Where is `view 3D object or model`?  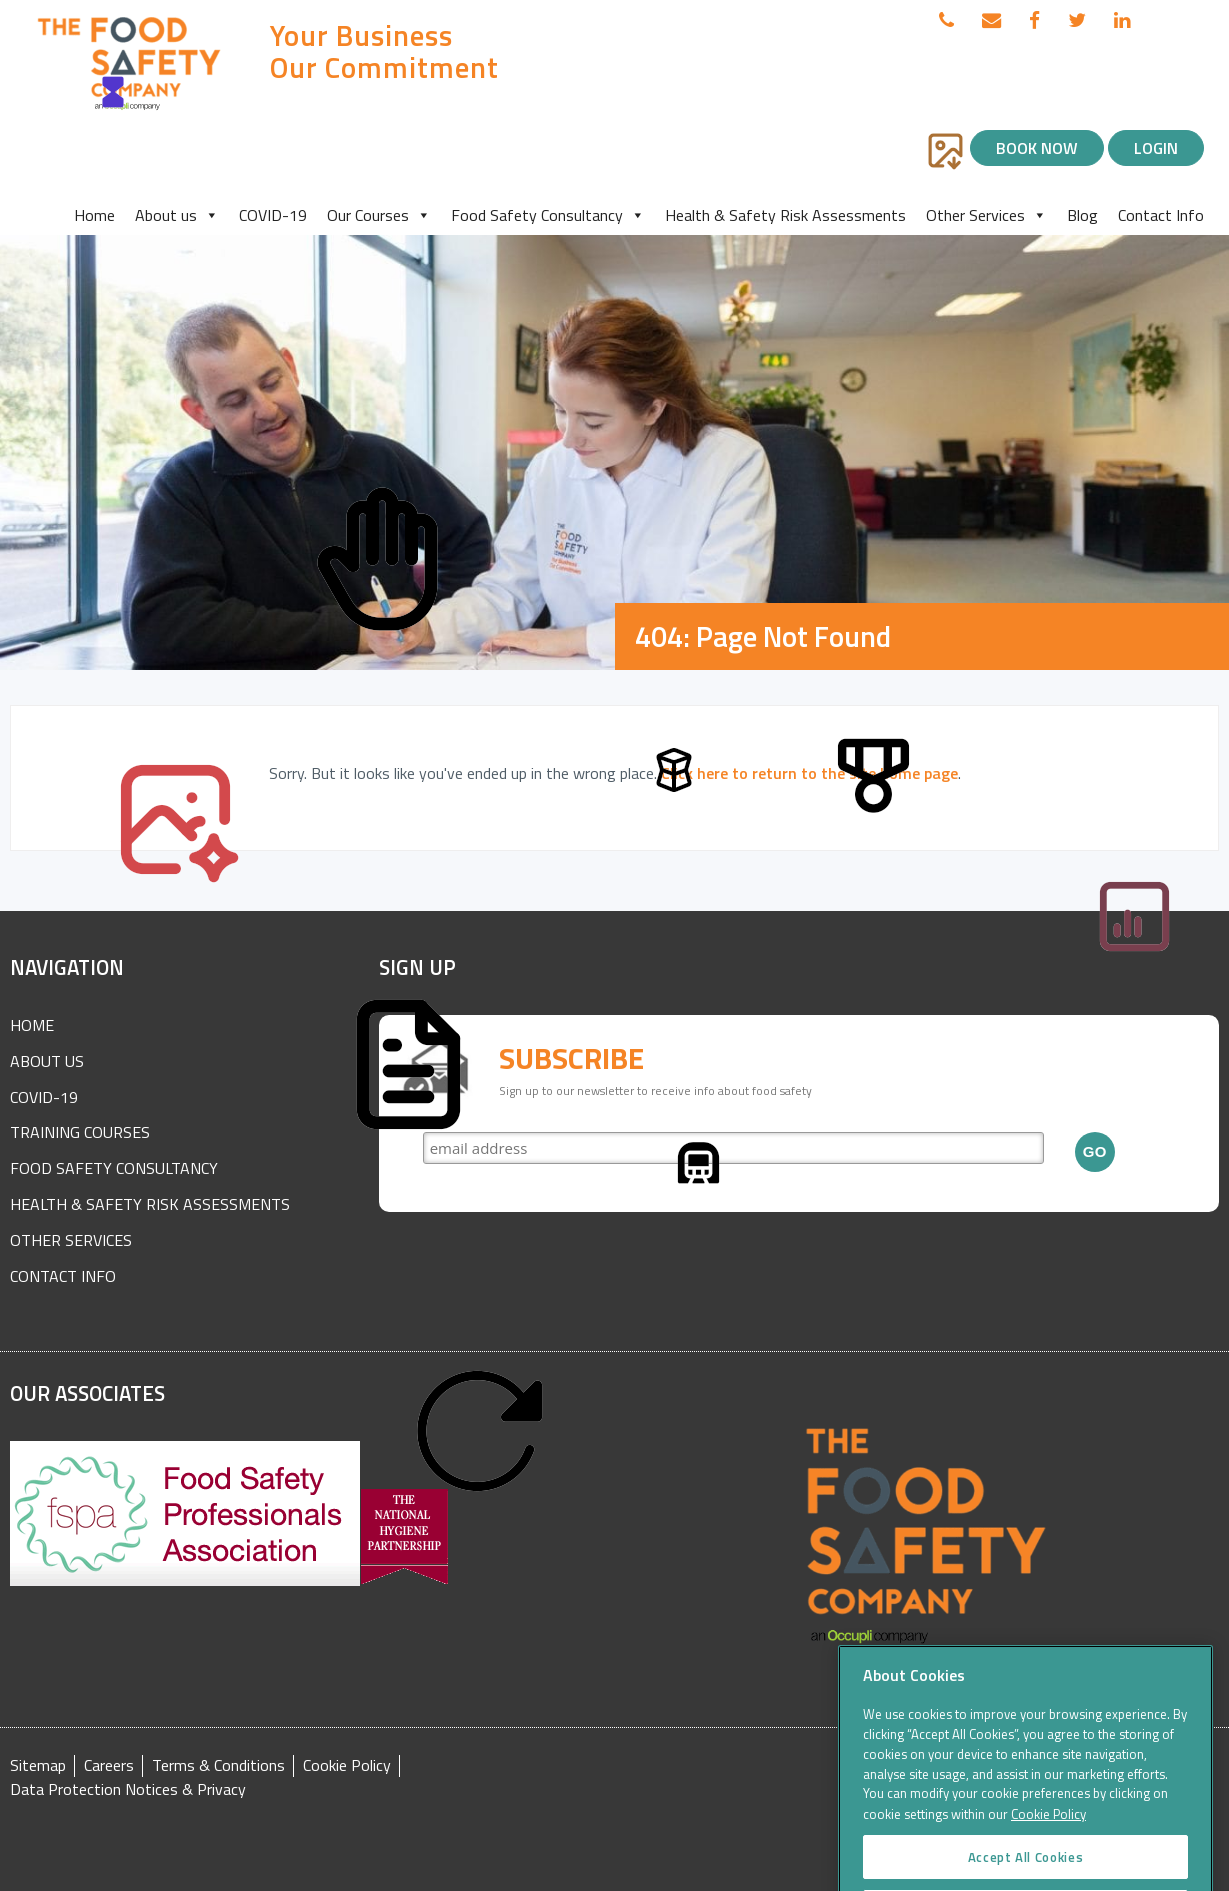
view 3D object or model is located at coordinates (674, 770).